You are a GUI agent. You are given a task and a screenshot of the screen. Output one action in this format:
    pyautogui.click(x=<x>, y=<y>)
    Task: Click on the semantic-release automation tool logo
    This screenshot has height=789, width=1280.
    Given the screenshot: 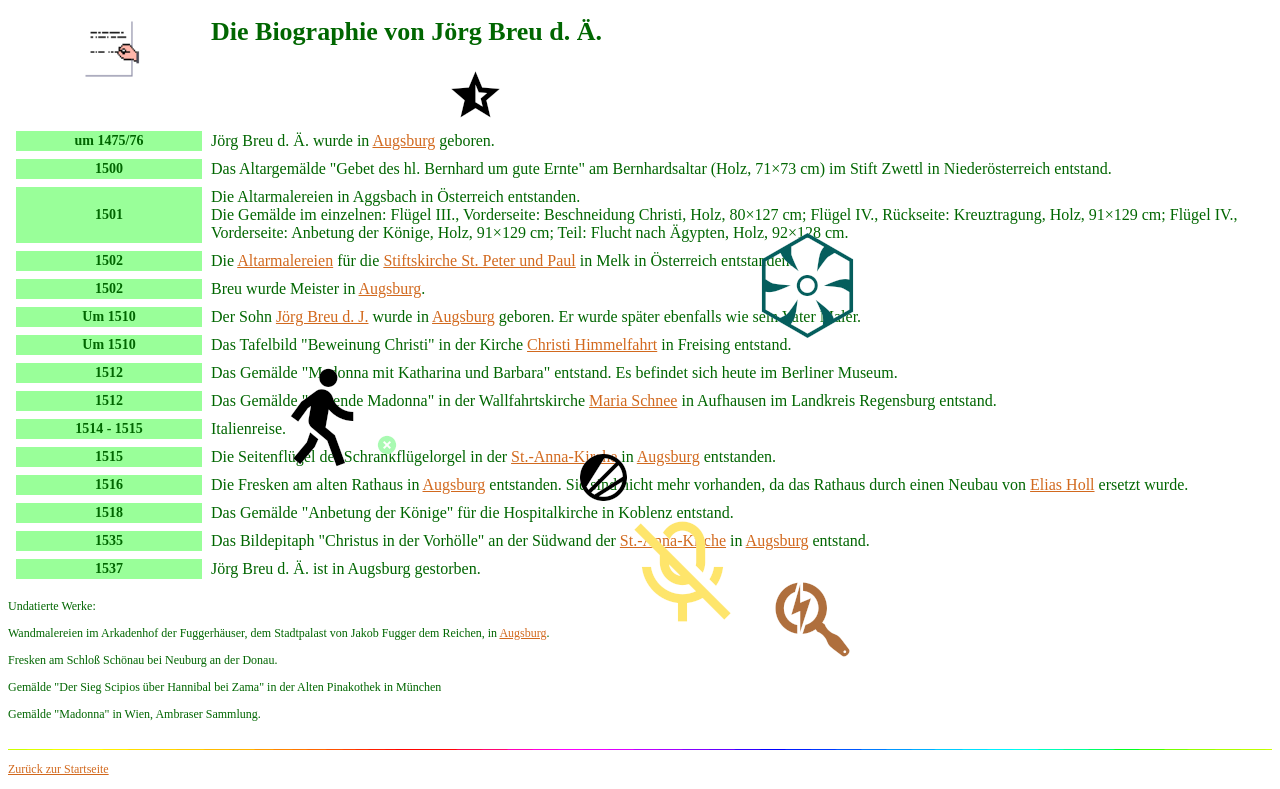 What is the action you would take?
    pyautogui.click(x=807, y=285)
    